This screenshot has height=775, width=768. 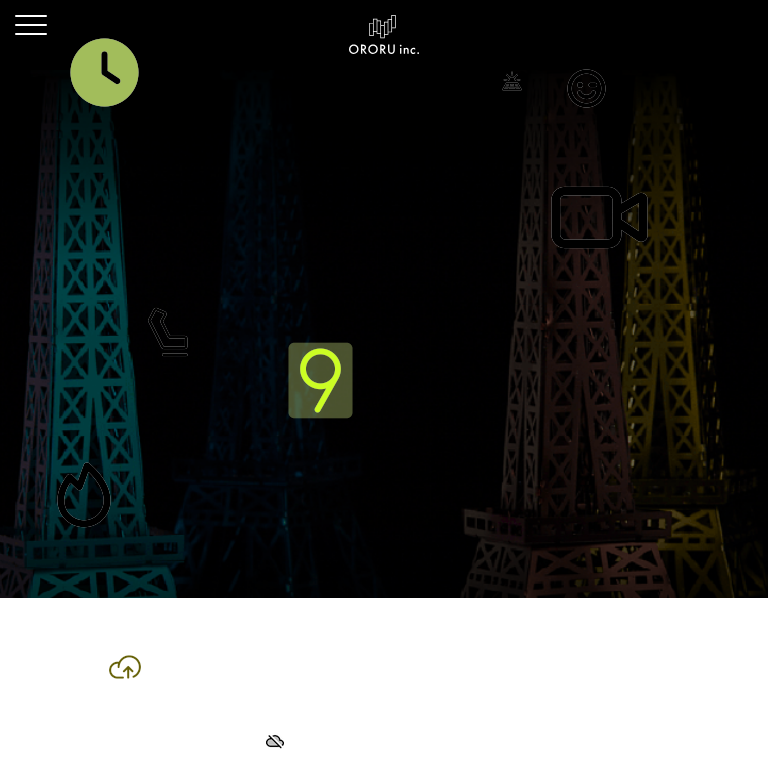 What do you see at coordinates (104, 72) in the screenshot?
I see `view time or clock settings` at bounding box center [104, 72].